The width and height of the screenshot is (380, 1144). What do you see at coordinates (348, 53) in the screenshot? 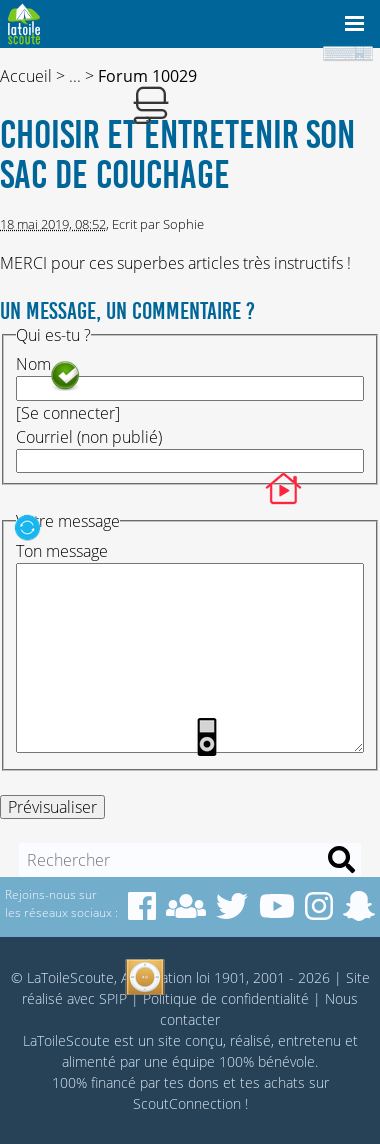
I see `connect a bluetooth keyboard` at bounding box center [348, 53].